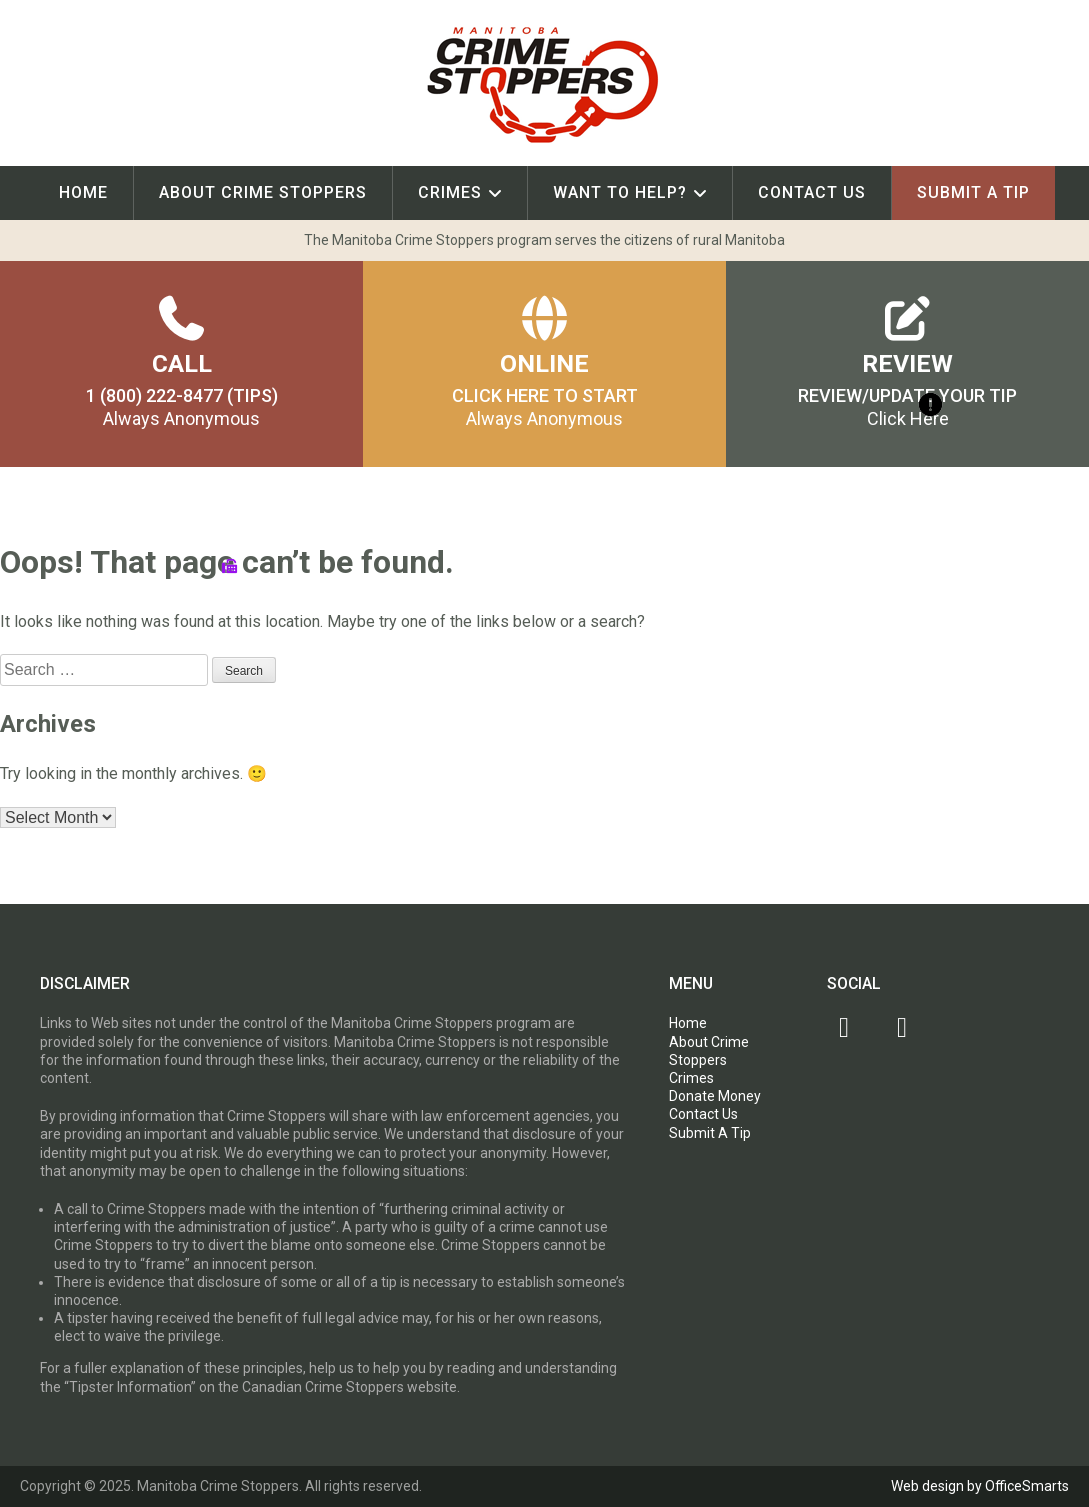 The height and width of the screenshot is (1507, 1089). What do you see at coordinates (930, 404) in the screenshot?
I see `indicates a warning or error state` at bounding box center [930, 404].